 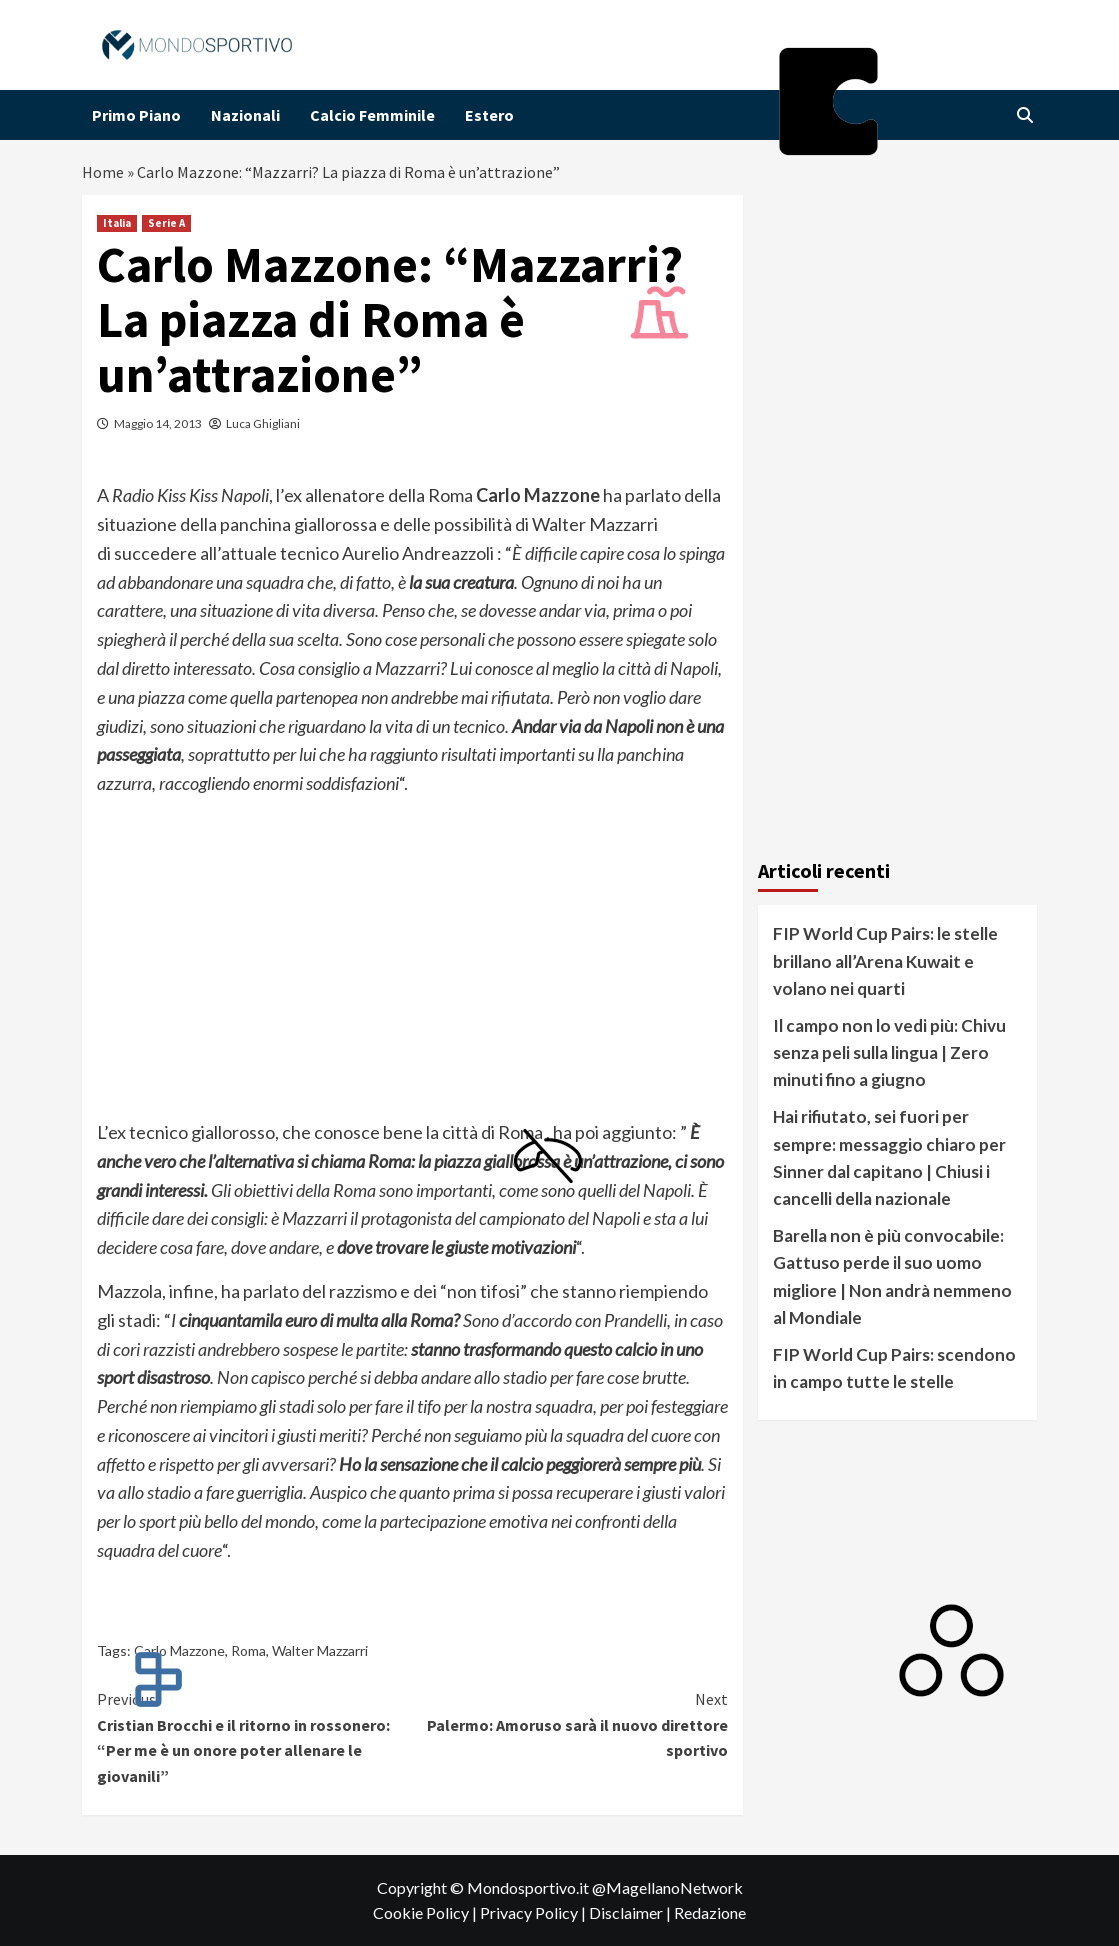 What do you see at coordinates (658, 311) in the screenshot?
I see `view factory or manufacturing facilities` at bounding box center [658, 311].